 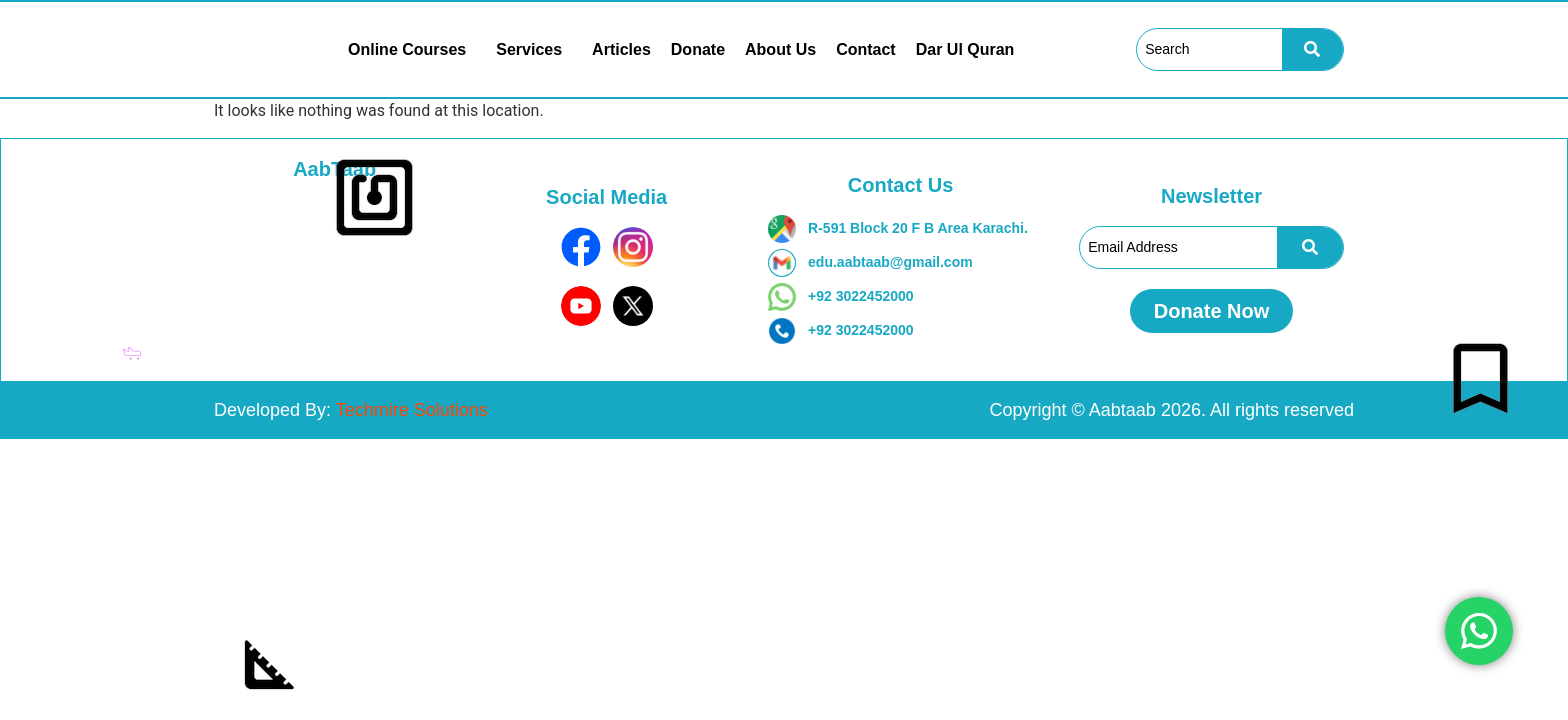 I want to click on bookmark this item, so click(x=1480, y=378).